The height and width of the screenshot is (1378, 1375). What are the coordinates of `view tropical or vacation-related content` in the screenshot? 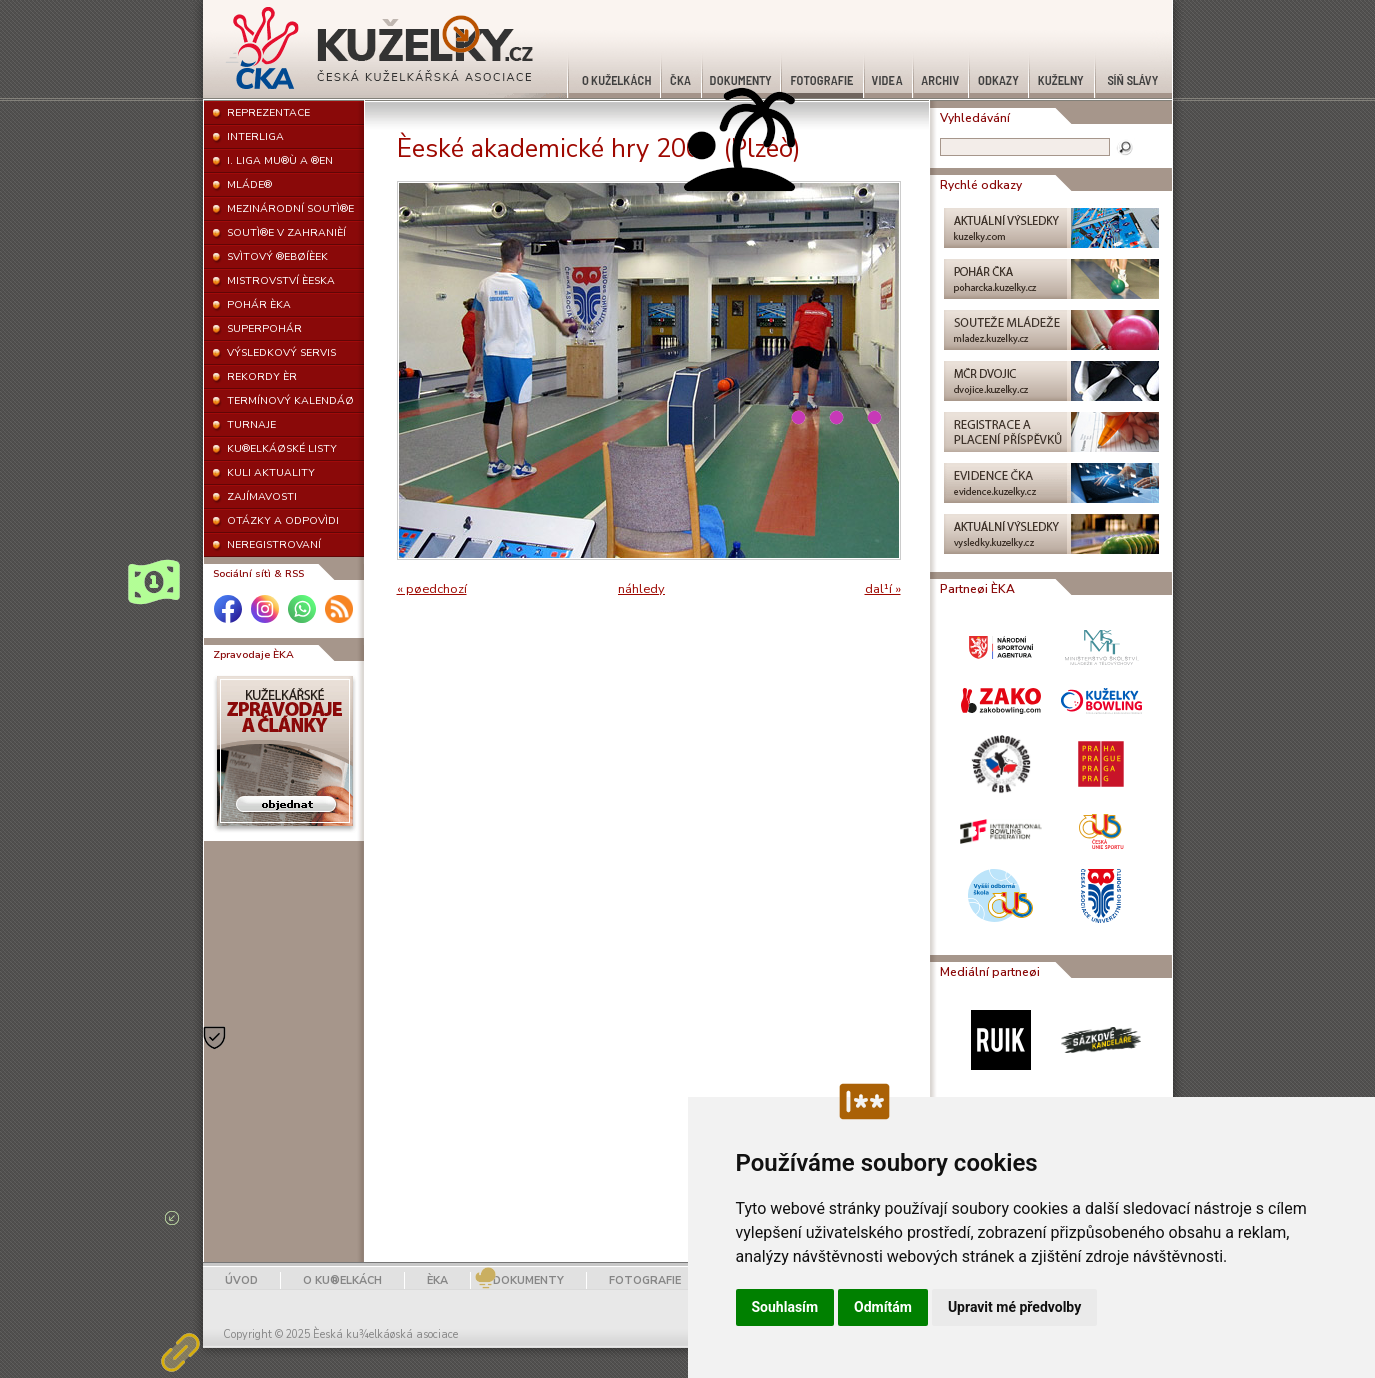 It's located at (739, 139).